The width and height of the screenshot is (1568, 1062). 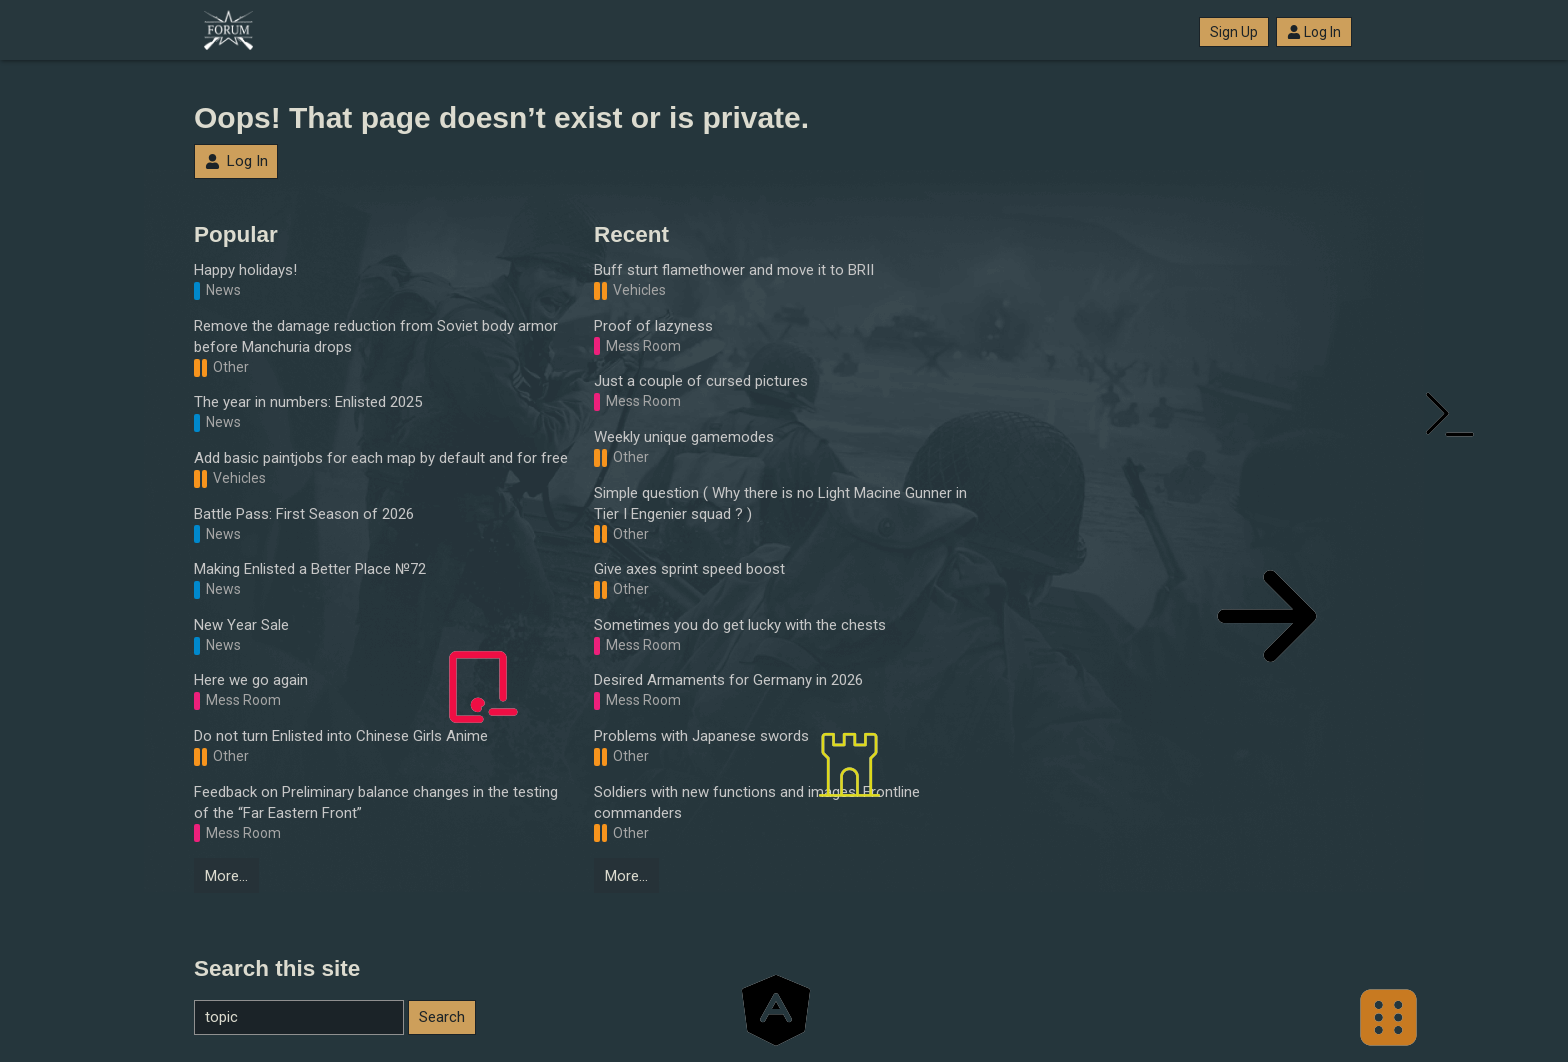 What do you see at coordinates (1263, 618) in the screenshot?
I see `navigate to the next item or page` at bounding box center [1263, 618].